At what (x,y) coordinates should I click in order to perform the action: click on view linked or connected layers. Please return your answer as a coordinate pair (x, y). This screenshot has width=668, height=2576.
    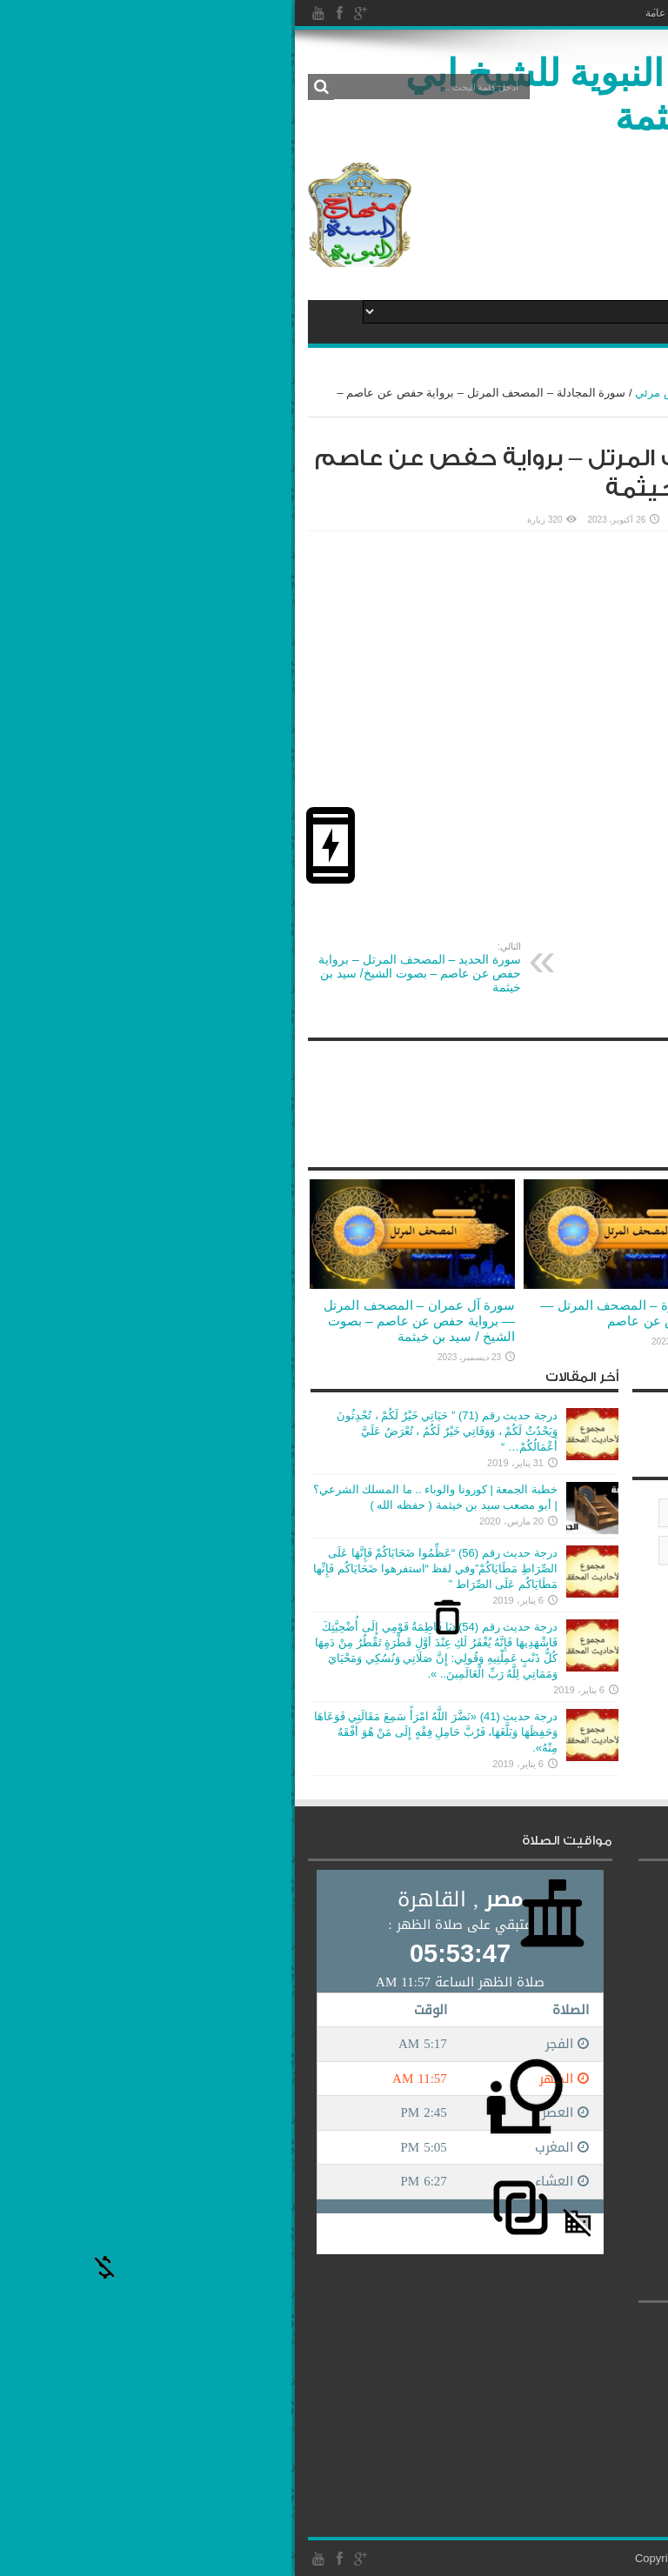
    Looking at the image, I should click on (520, 2207).